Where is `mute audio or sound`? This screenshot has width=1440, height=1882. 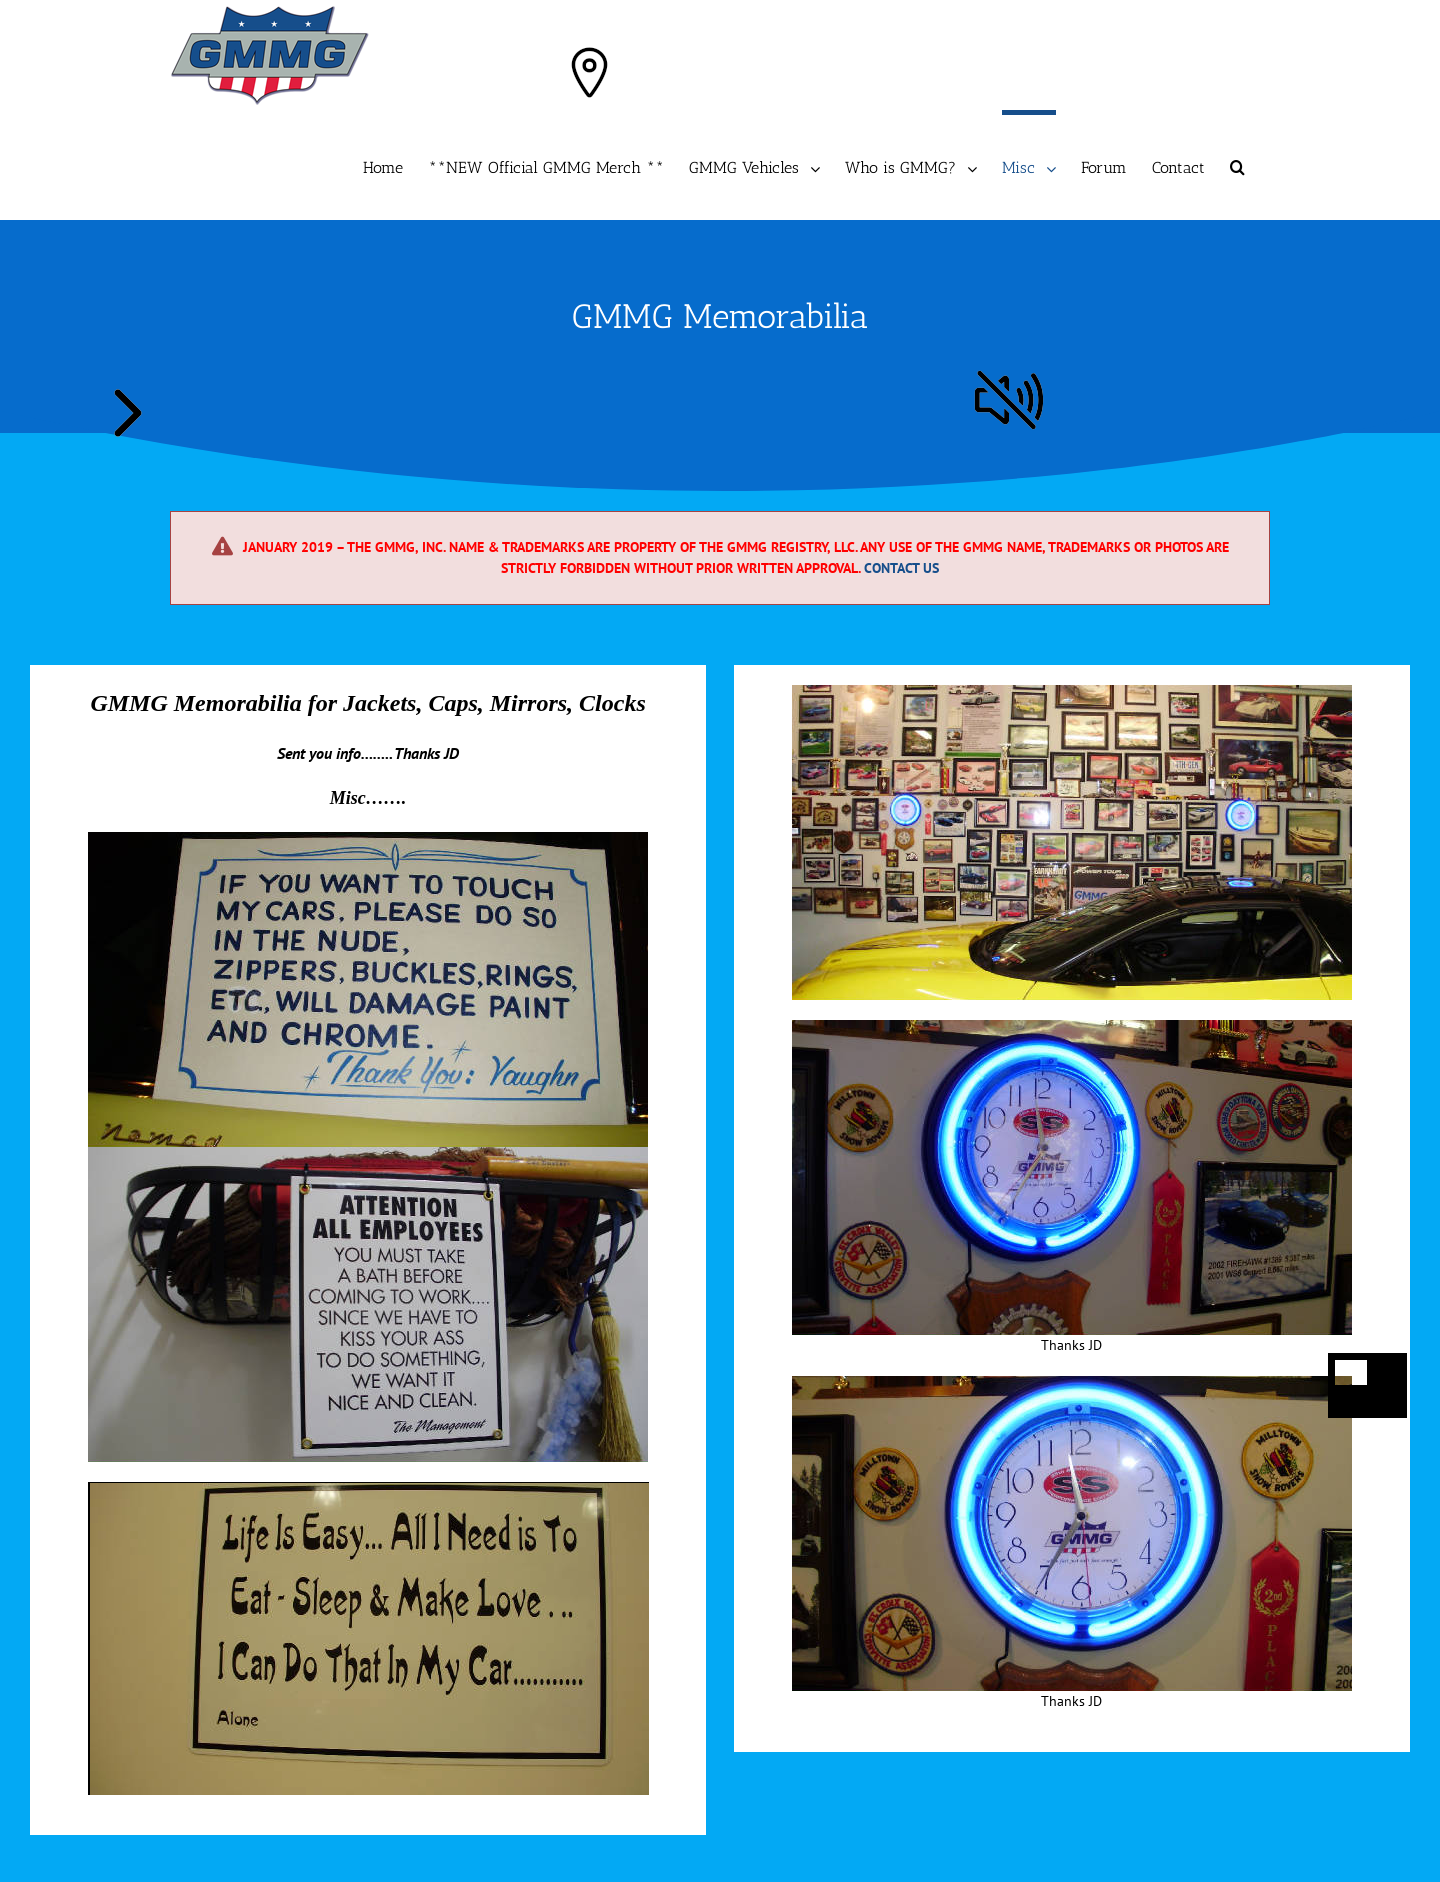
mute audio or sound is located at coordinates (1009, 400).